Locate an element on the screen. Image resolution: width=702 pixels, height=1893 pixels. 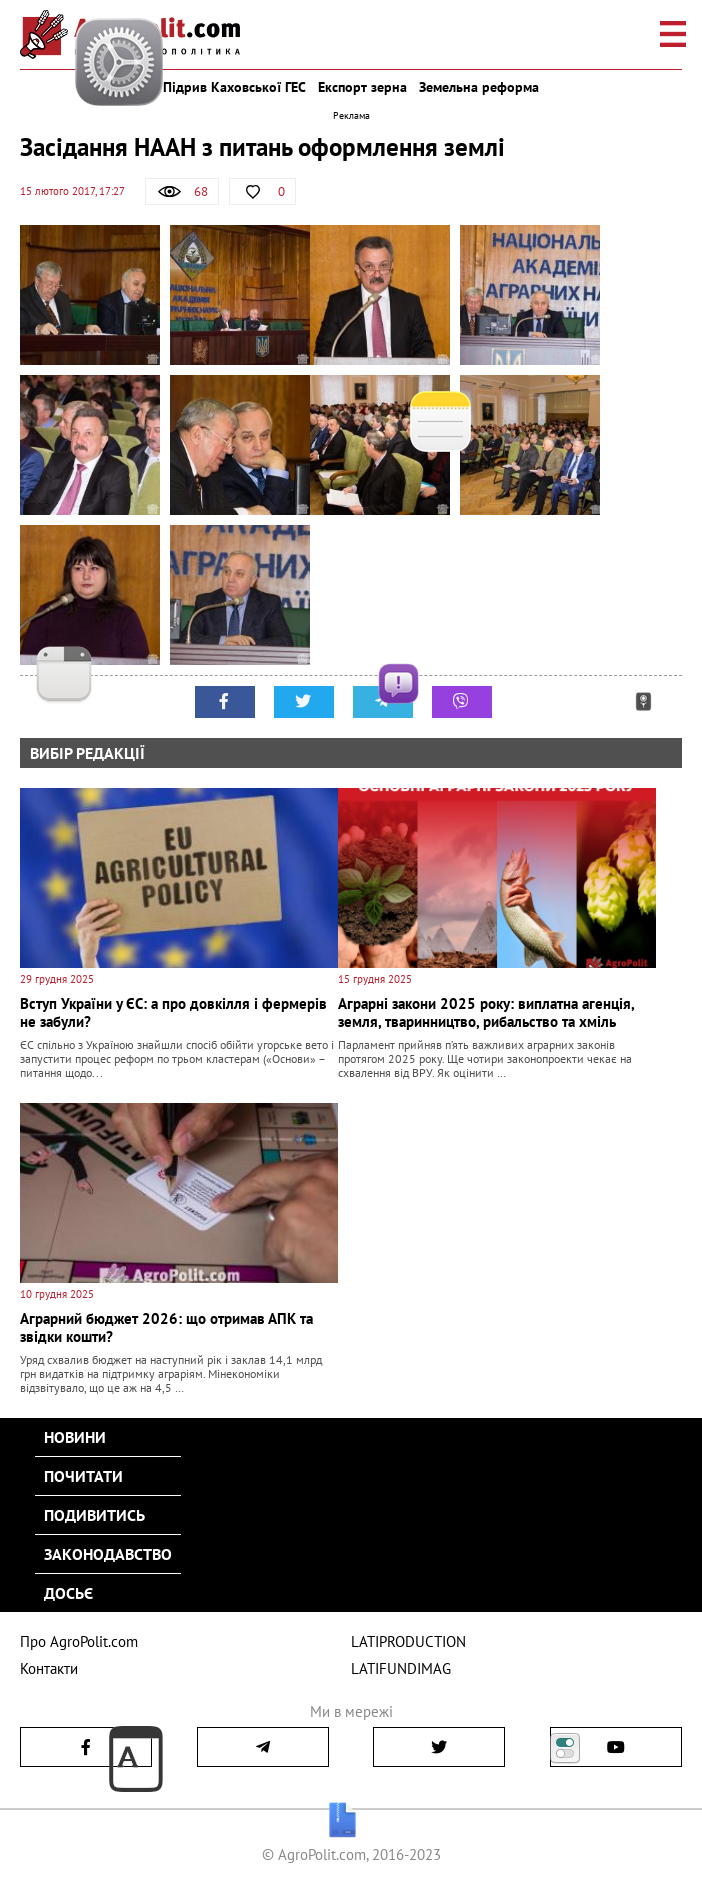
open tomboy notes app is located at coordinates (440, 421).